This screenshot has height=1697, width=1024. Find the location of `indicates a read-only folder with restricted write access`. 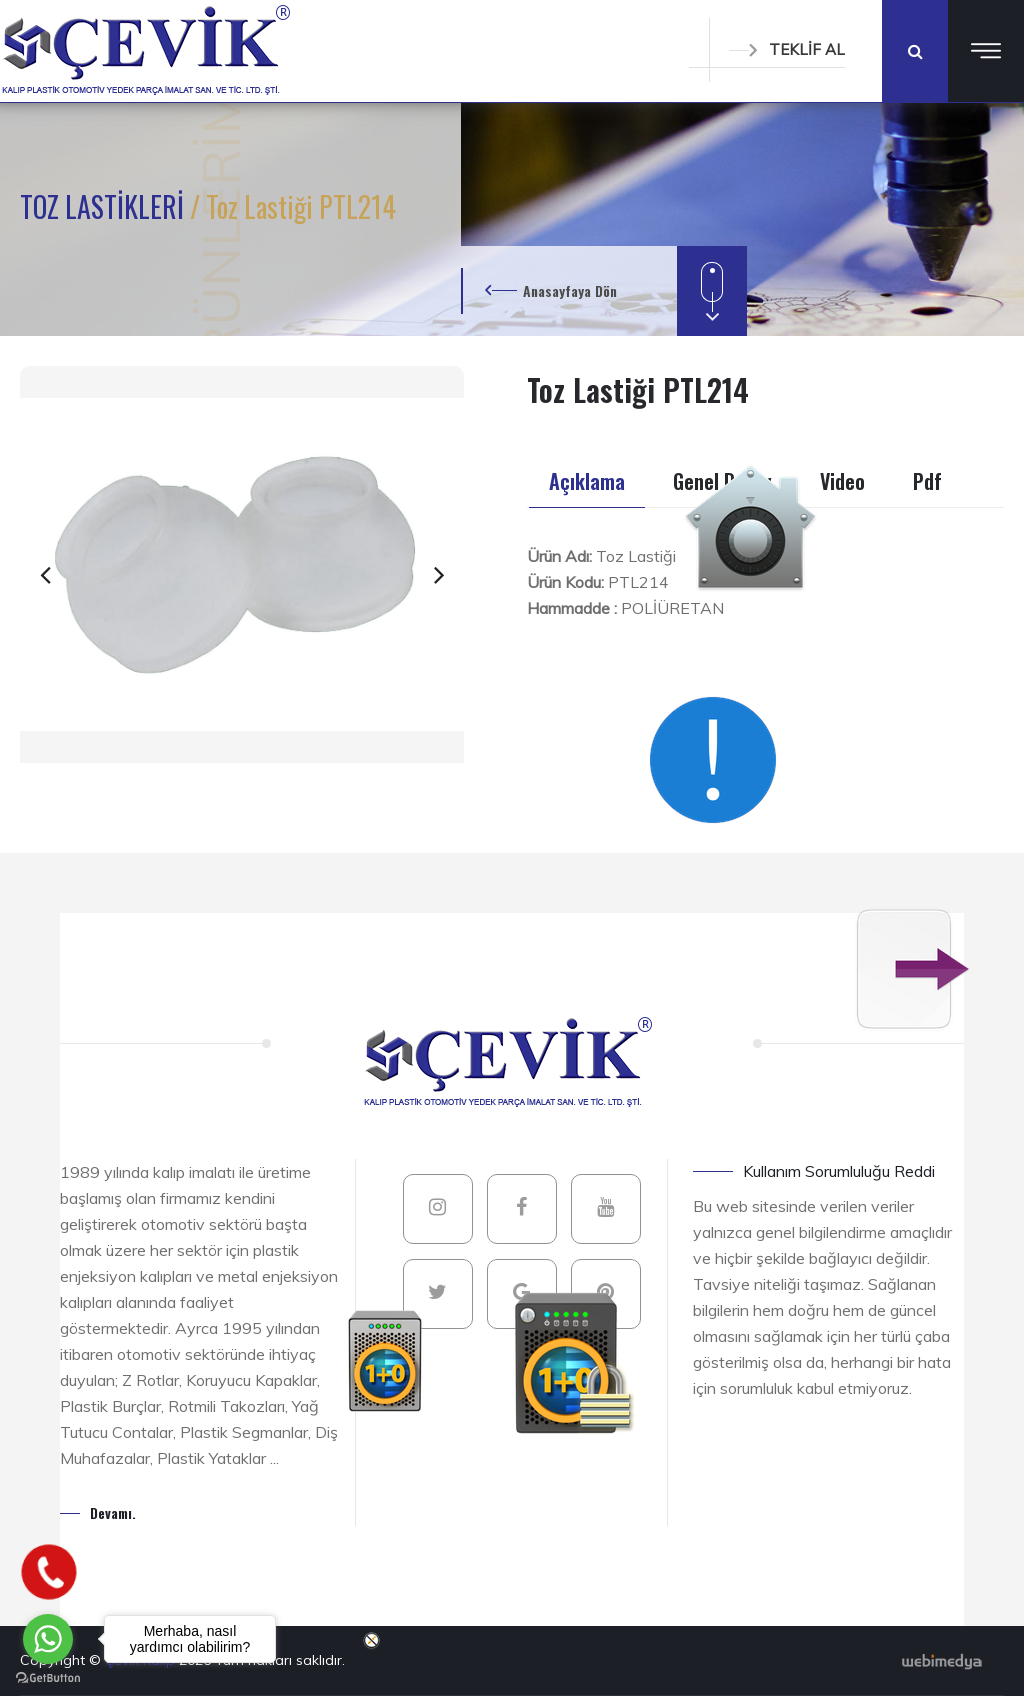

indicates a read-only folder with restricted write access is located at coordinates (340, 1616).